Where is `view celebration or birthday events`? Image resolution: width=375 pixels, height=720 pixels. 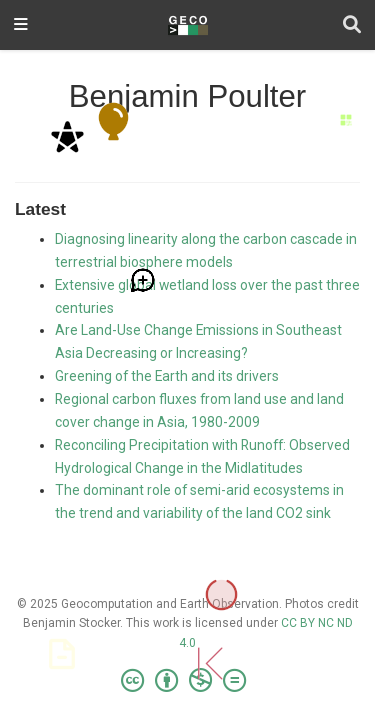 view celebration or birthday events is located at coordinates (113, 121).